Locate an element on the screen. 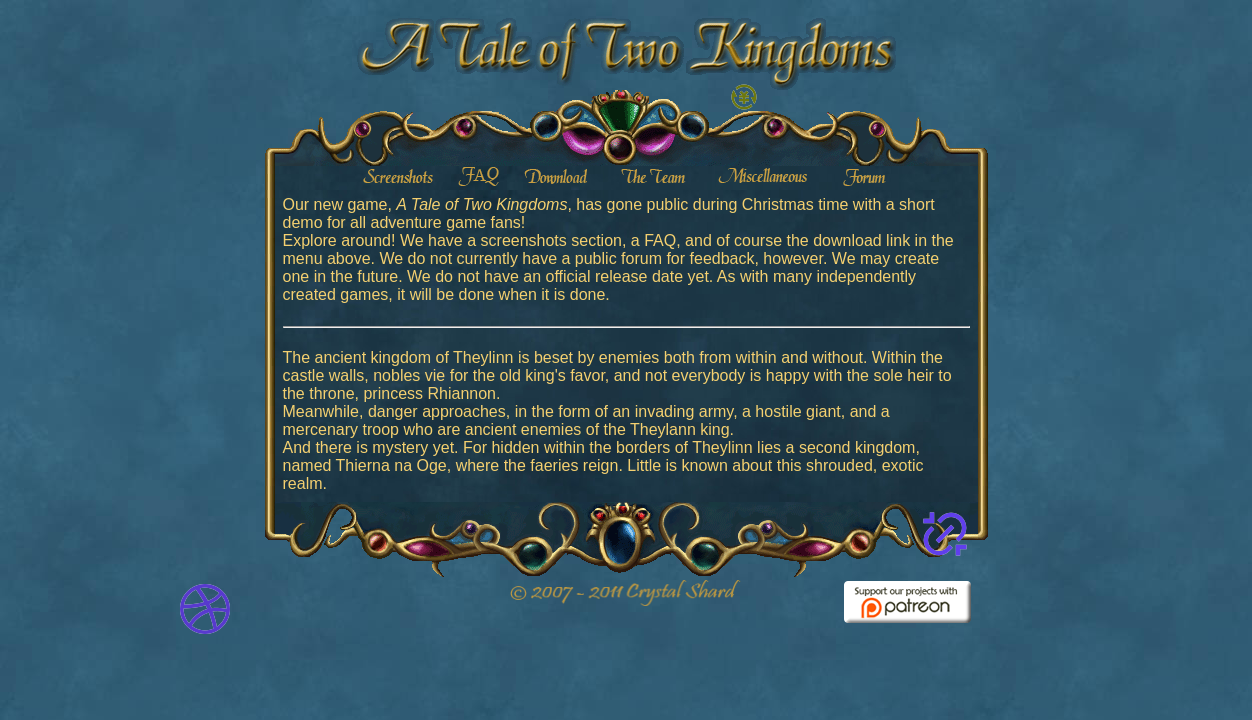 The width and height of the screenshot is (1252, 720). visit Dribbble profile or portfolio is located at coordinates (205, 609).